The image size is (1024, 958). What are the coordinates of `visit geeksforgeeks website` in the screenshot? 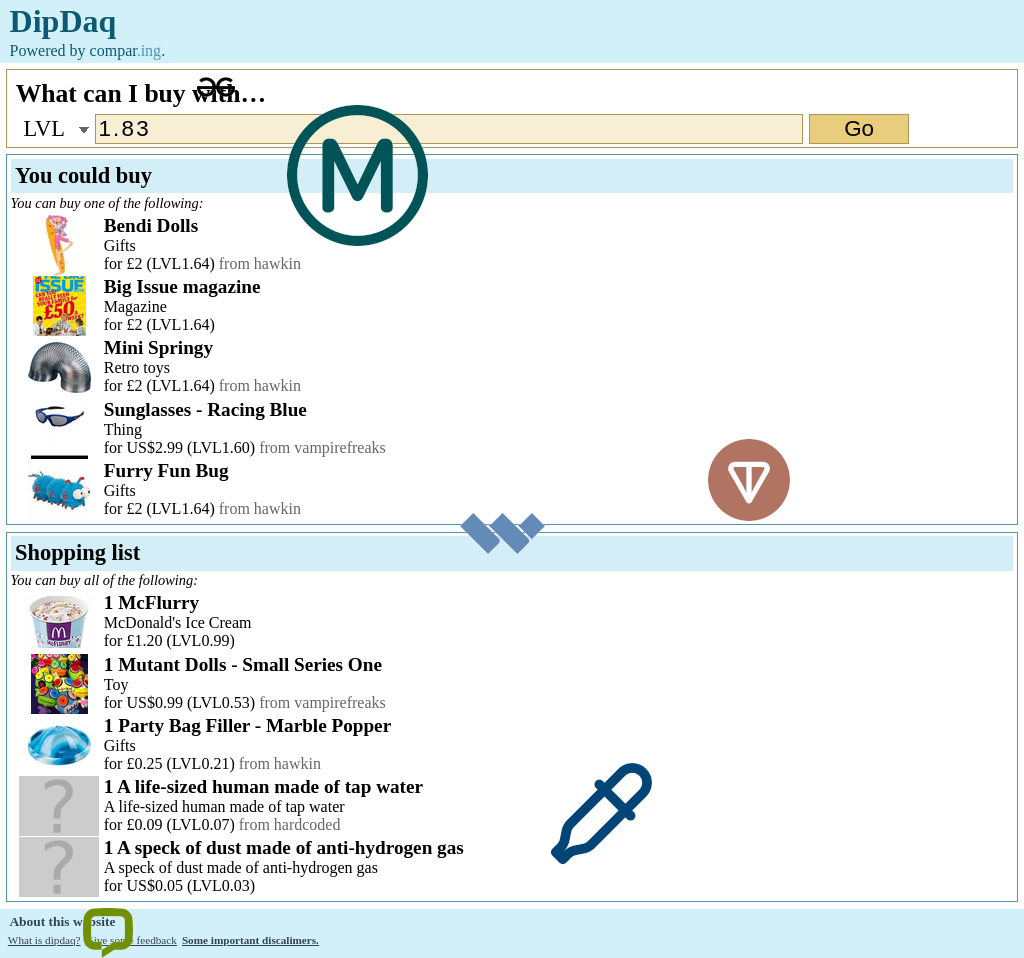 It's located at (216, 87).